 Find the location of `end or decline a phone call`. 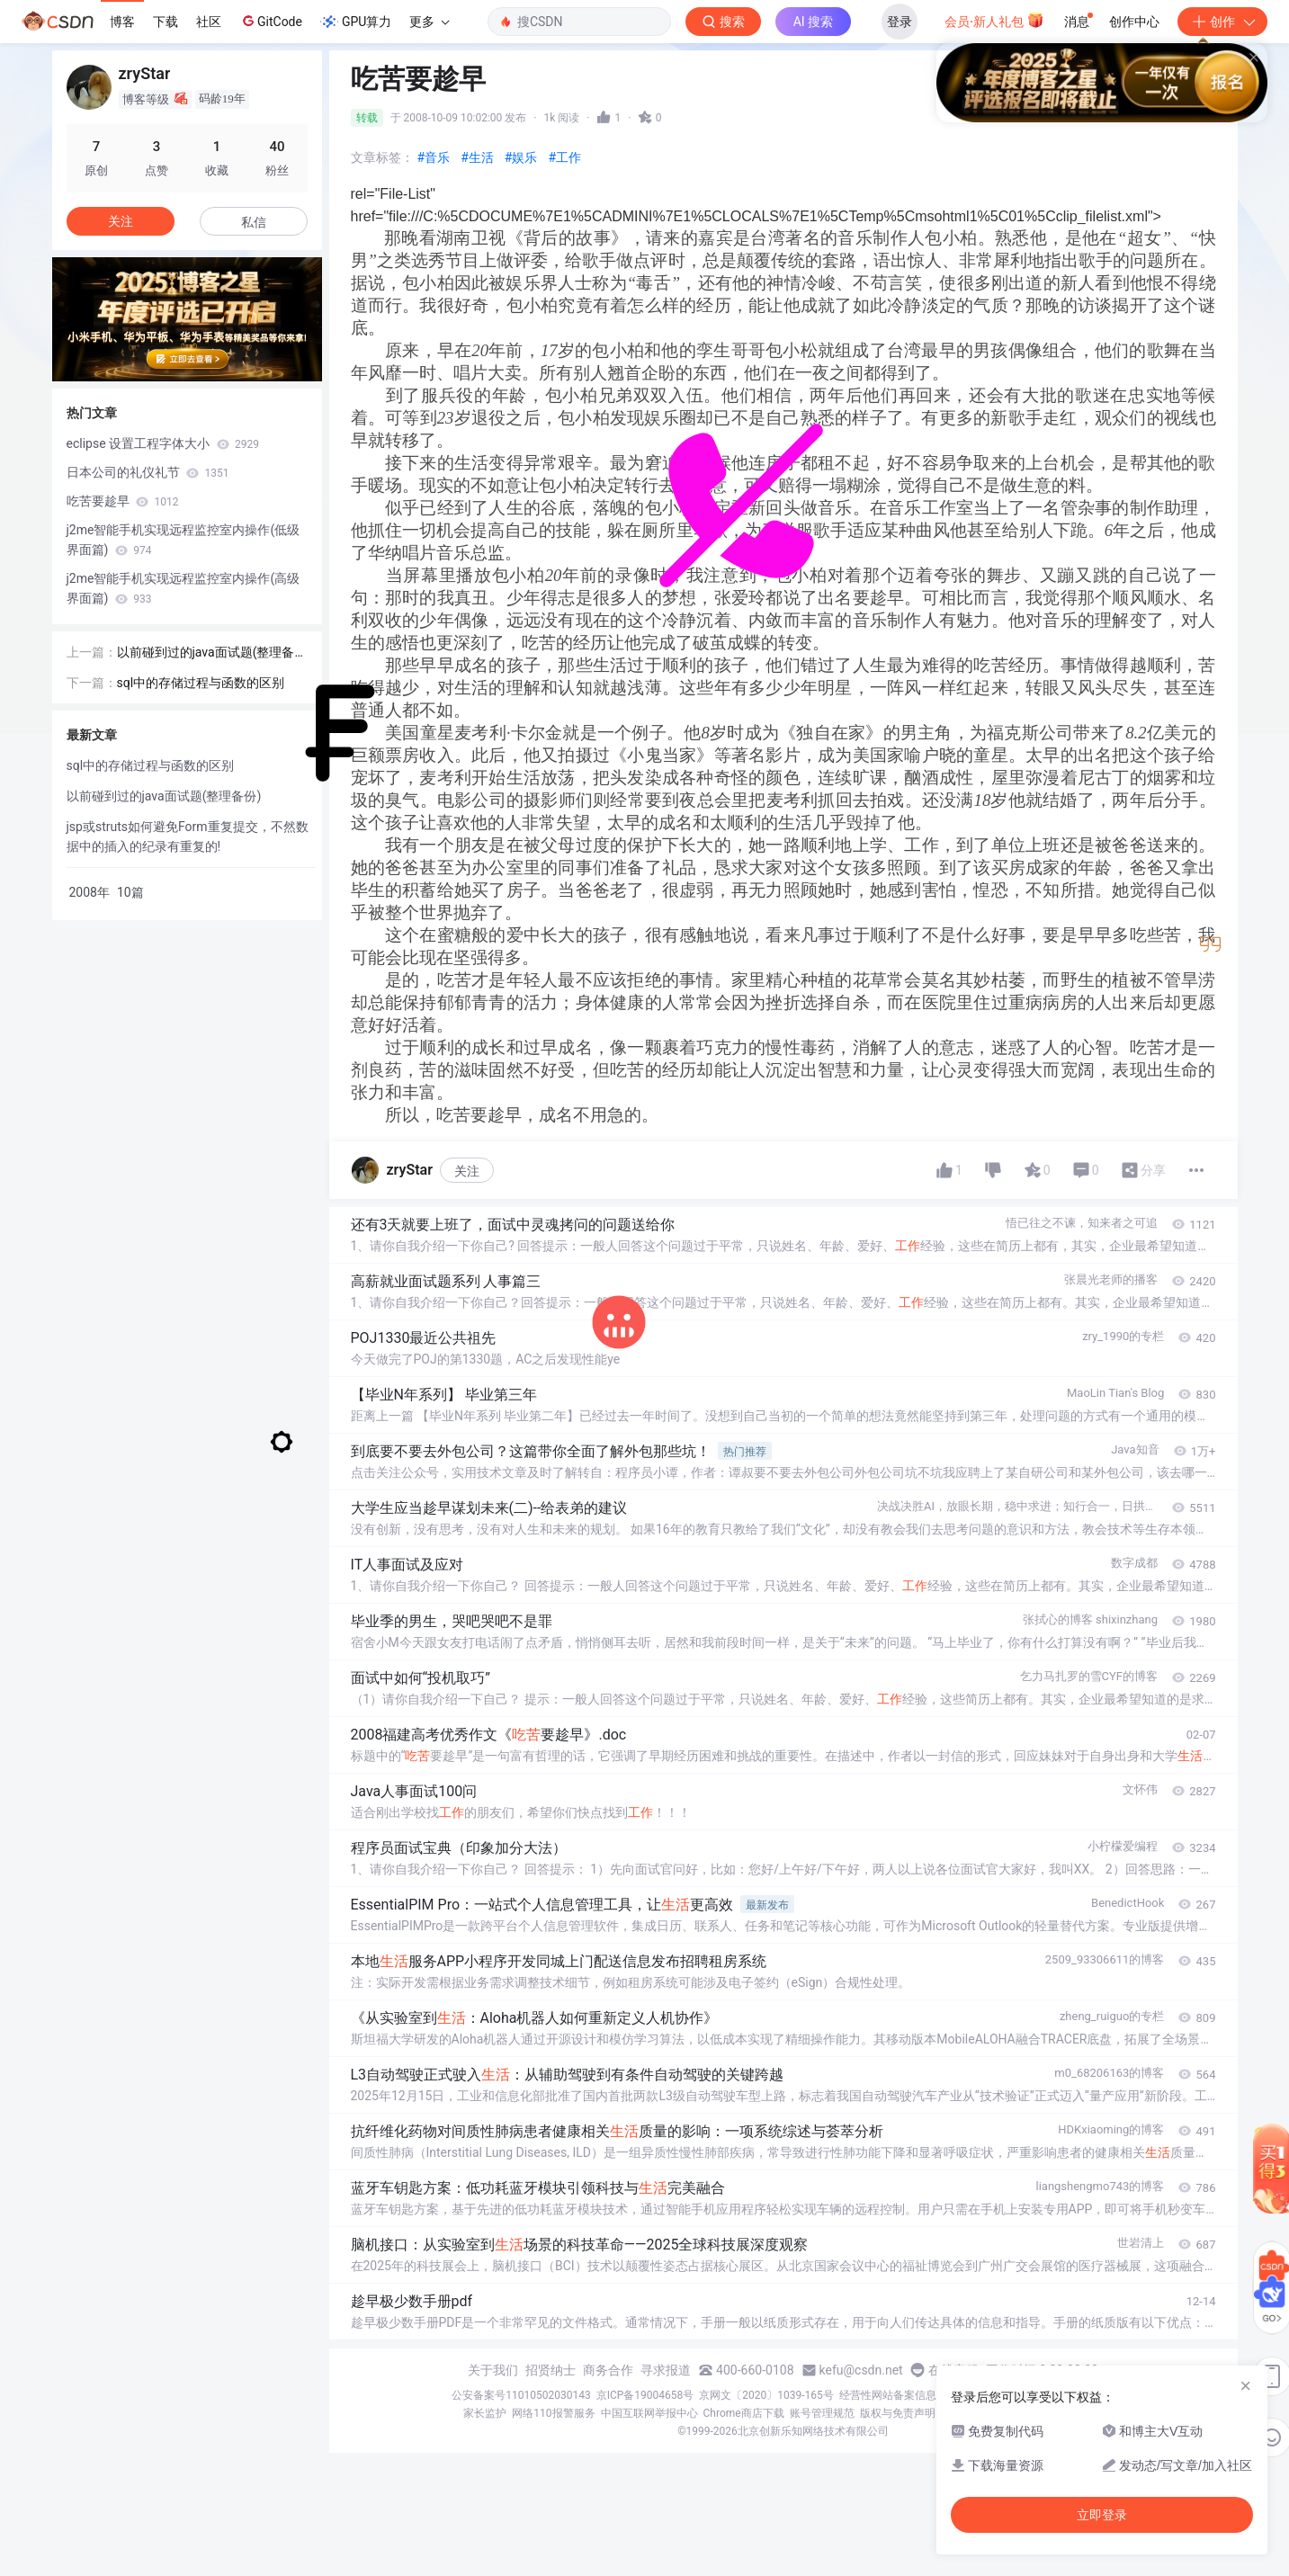

end or decline a phone call is located at coordinates (741, 505).